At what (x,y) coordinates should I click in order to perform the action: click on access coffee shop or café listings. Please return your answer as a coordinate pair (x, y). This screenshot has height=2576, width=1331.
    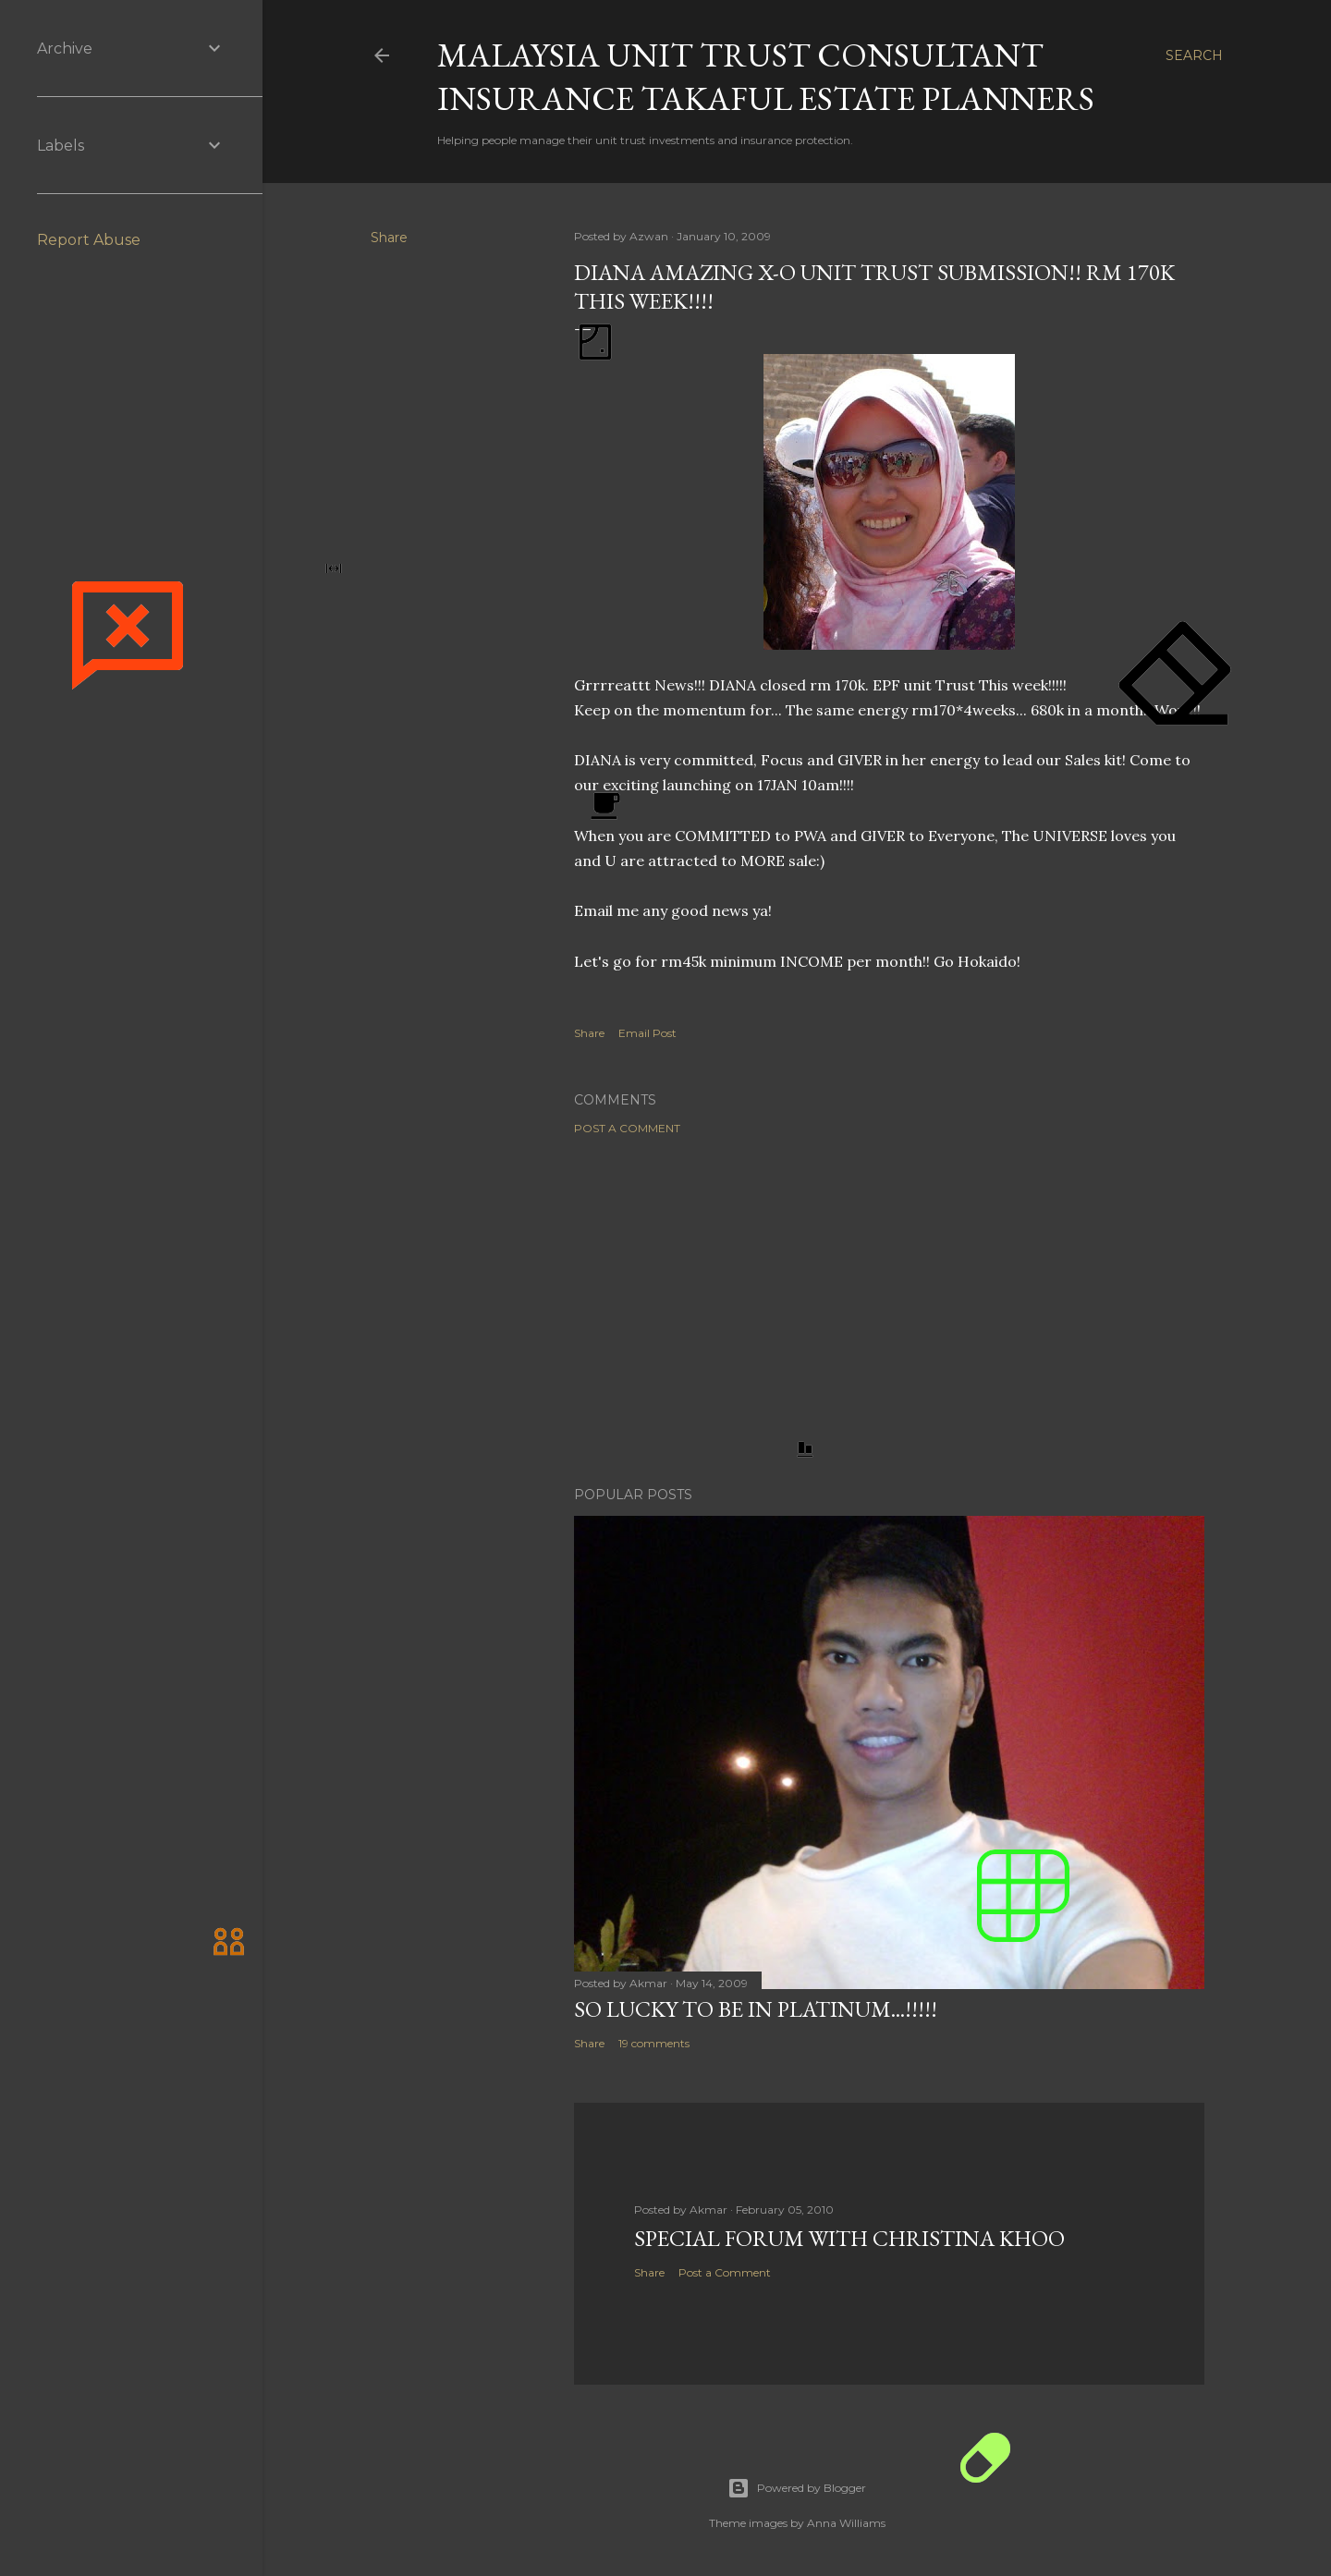
    Looking at the image, I should click on (605, 806).